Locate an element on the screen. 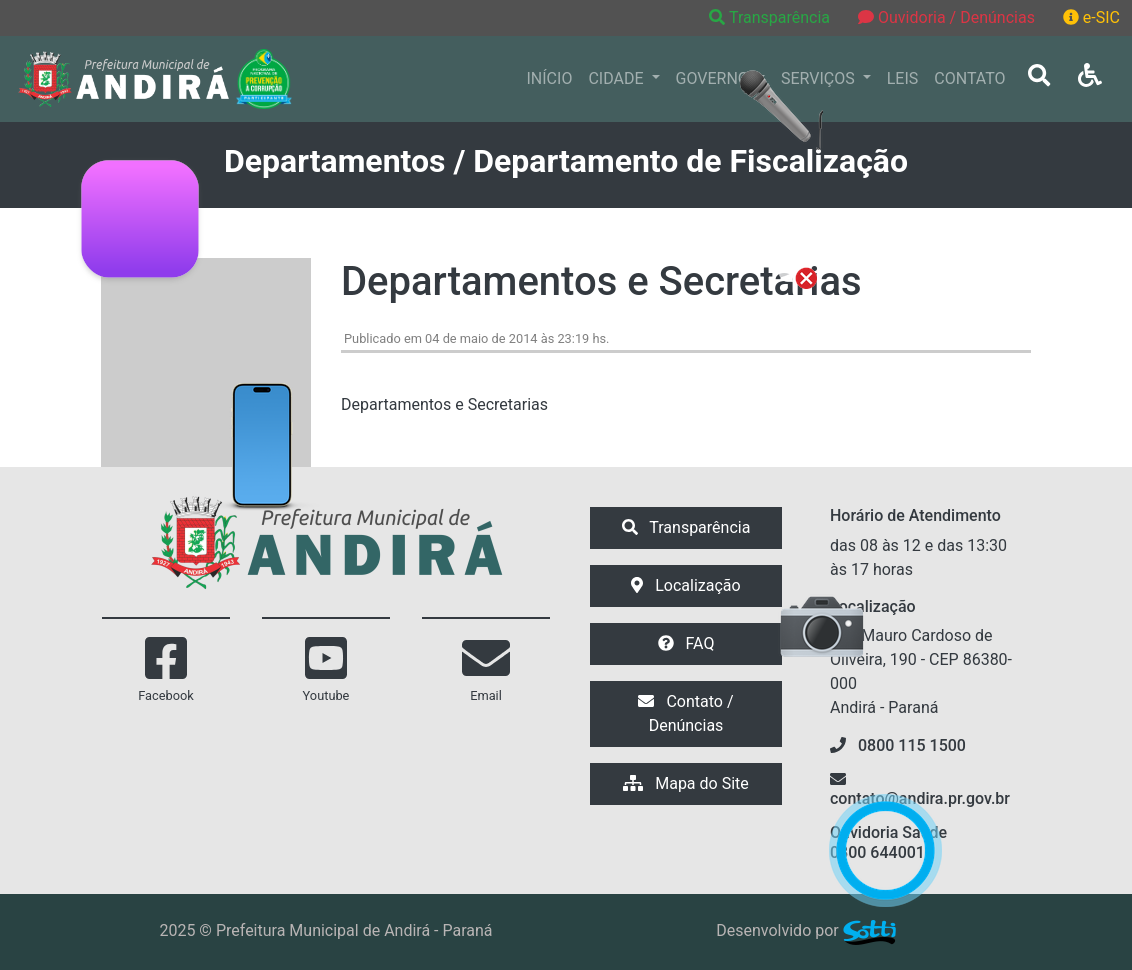  placeholder template for a macOS app icon is located at coordinates (140, 219).